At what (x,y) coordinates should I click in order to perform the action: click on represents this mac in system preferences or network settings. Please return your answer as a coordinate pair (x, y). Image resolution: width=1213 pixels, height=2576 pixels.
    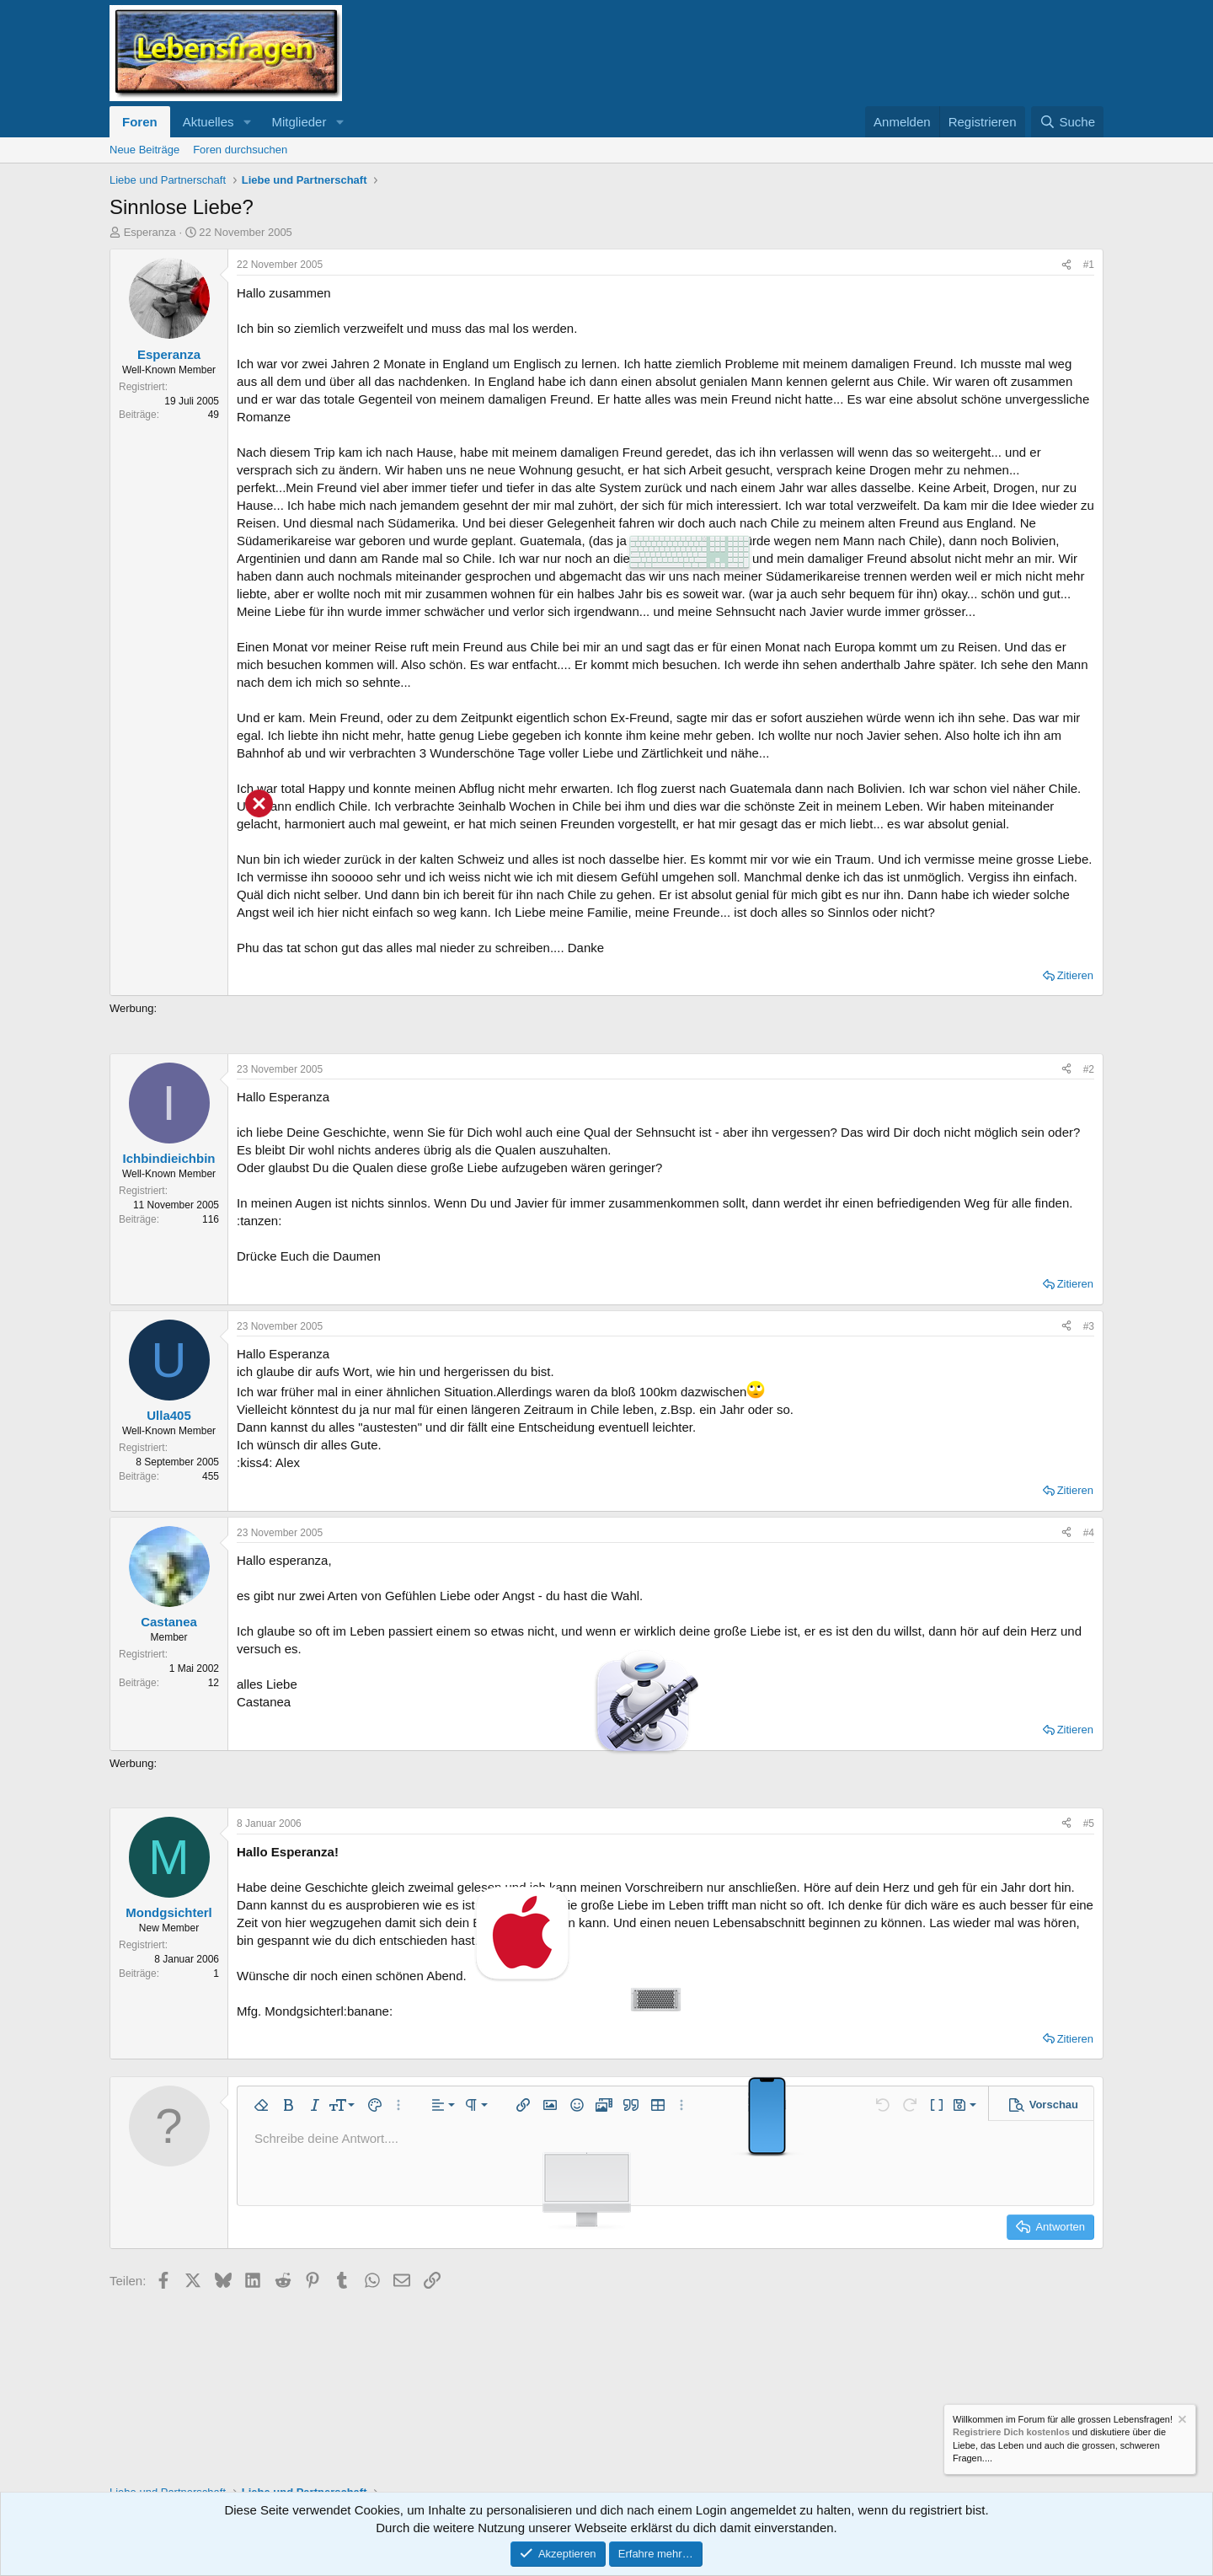
    Looking at the image, I should click on (586, 2188).